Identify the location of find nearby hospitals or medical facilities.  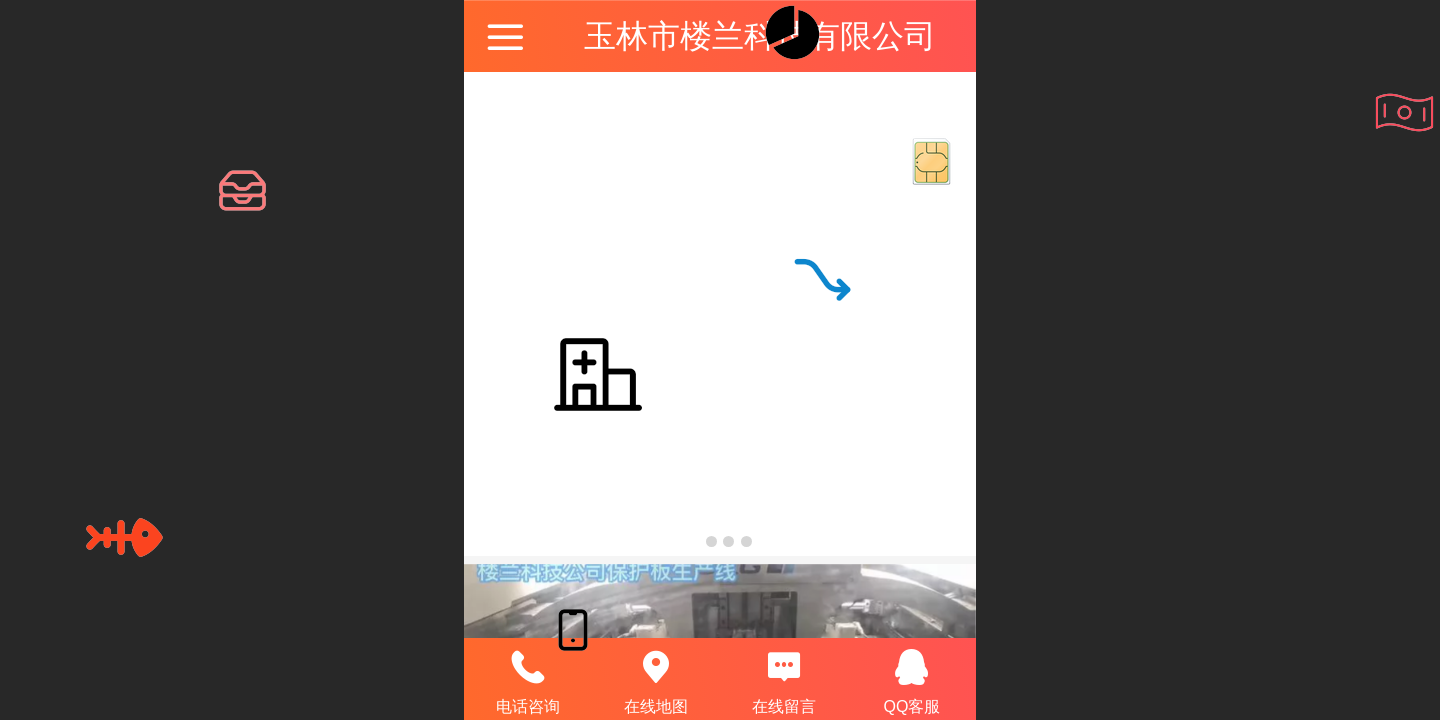
(593, 374).